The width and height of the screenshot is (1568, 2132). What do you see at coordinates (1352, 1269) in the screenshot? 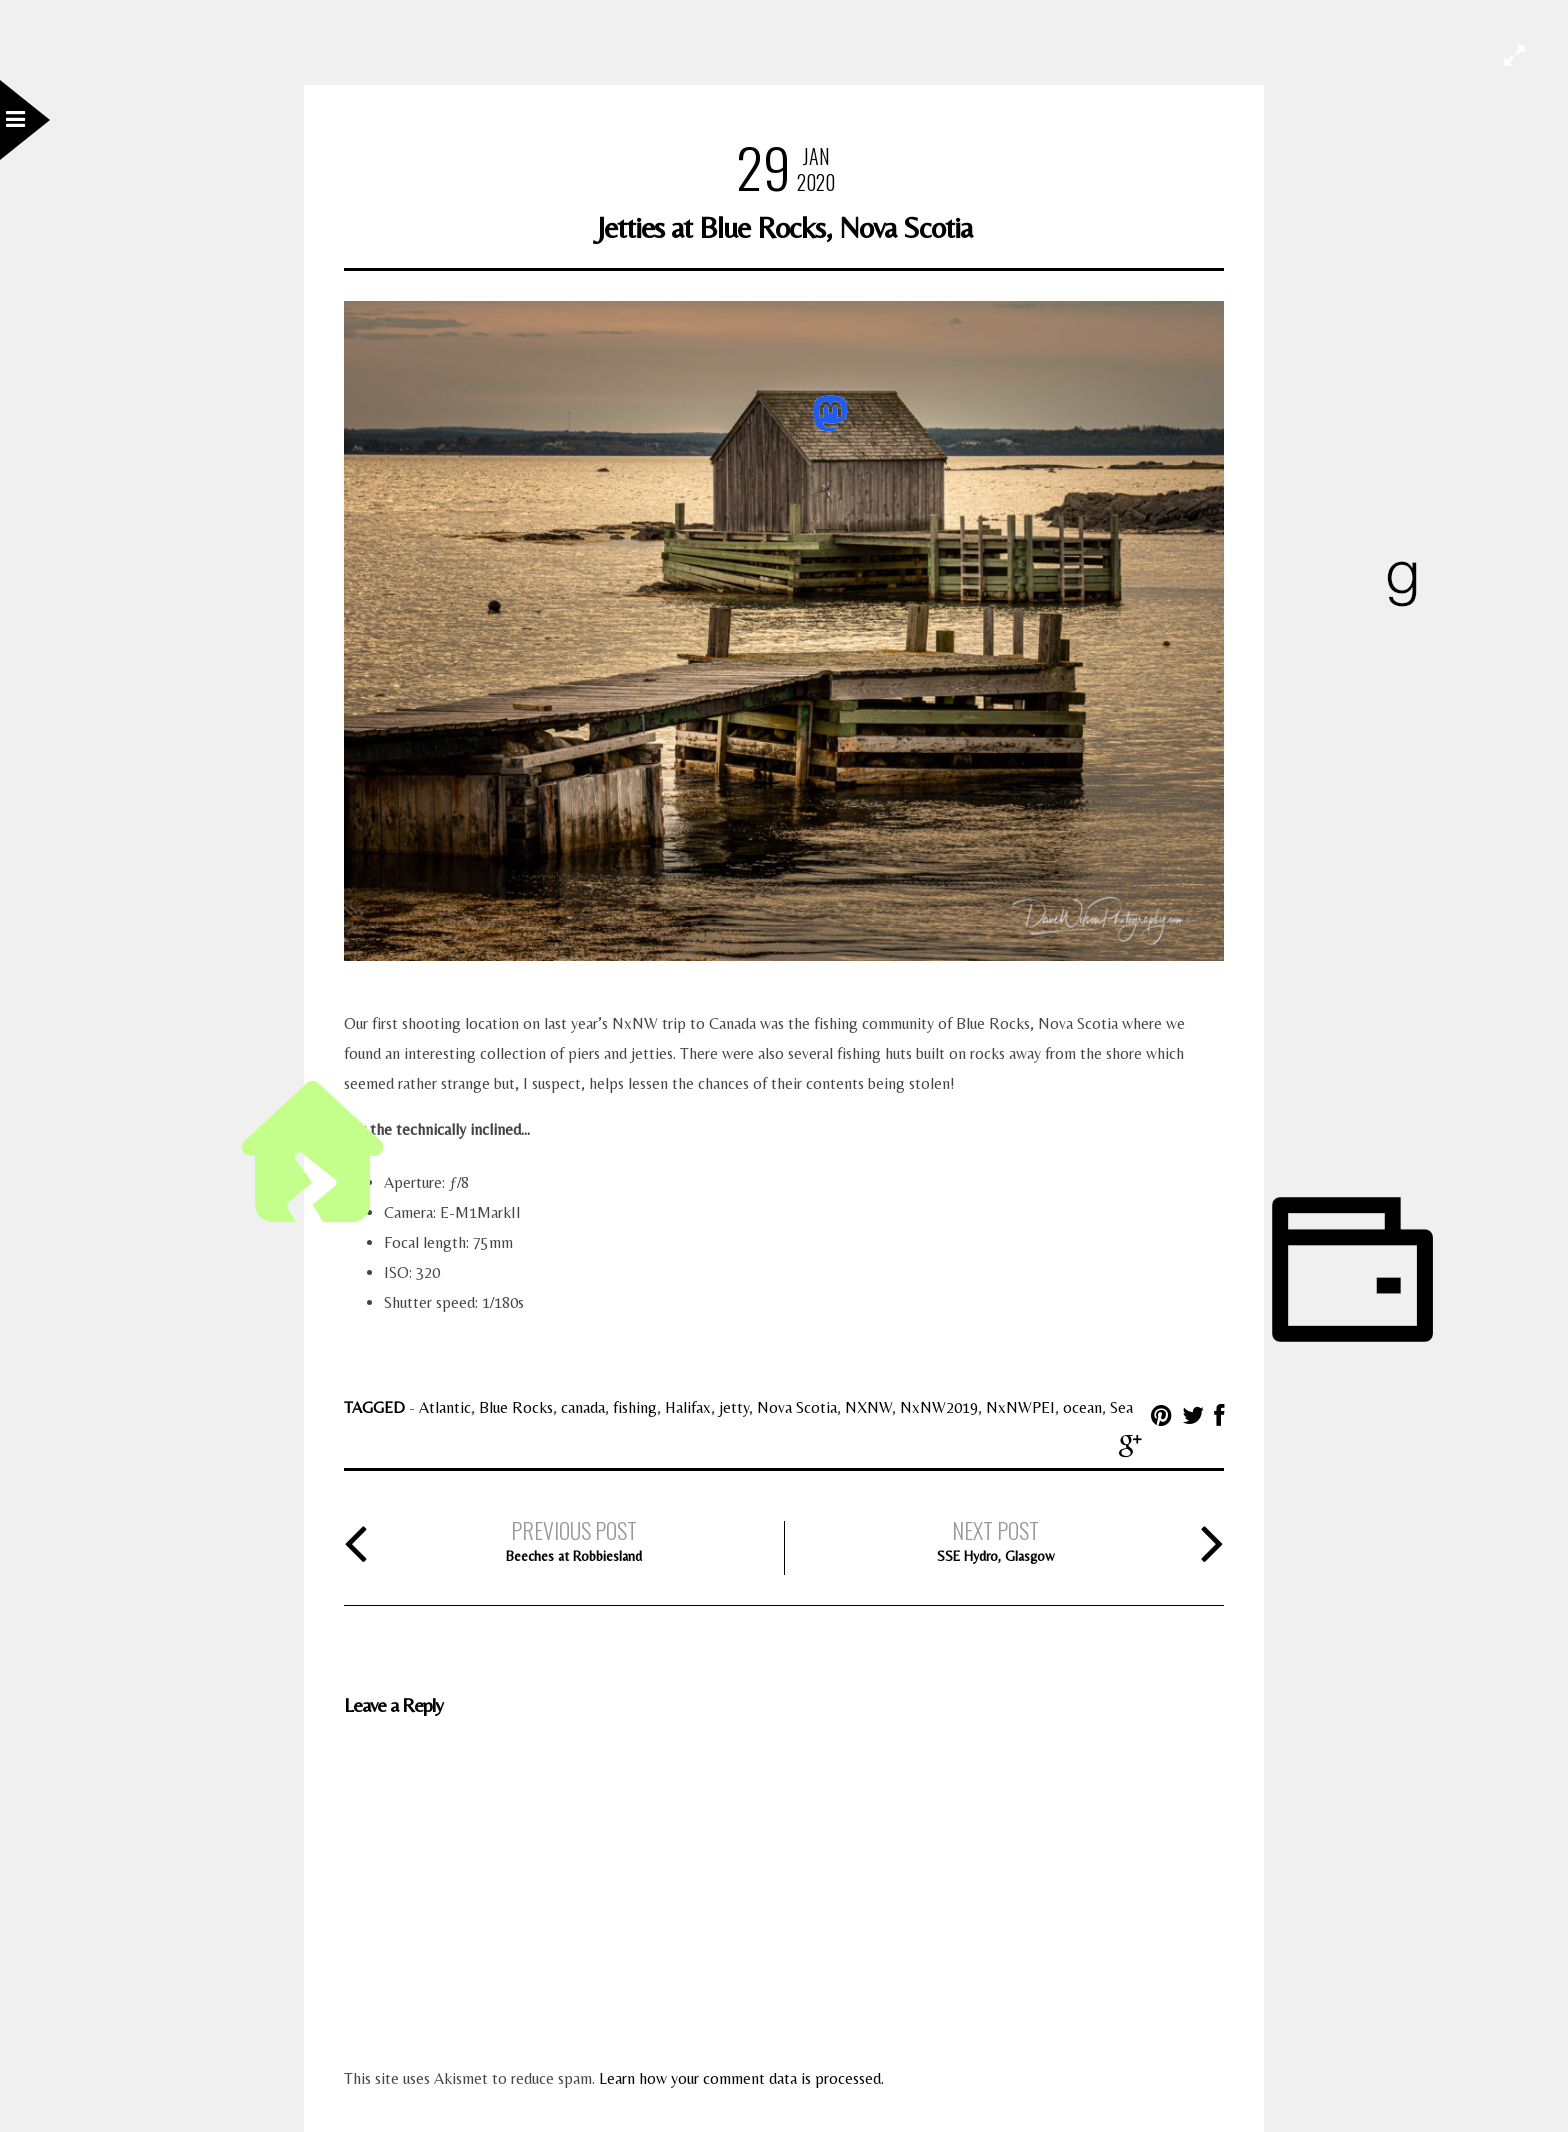
I see `access your wallet or payment methods` at bounding box center [1352, 1269].